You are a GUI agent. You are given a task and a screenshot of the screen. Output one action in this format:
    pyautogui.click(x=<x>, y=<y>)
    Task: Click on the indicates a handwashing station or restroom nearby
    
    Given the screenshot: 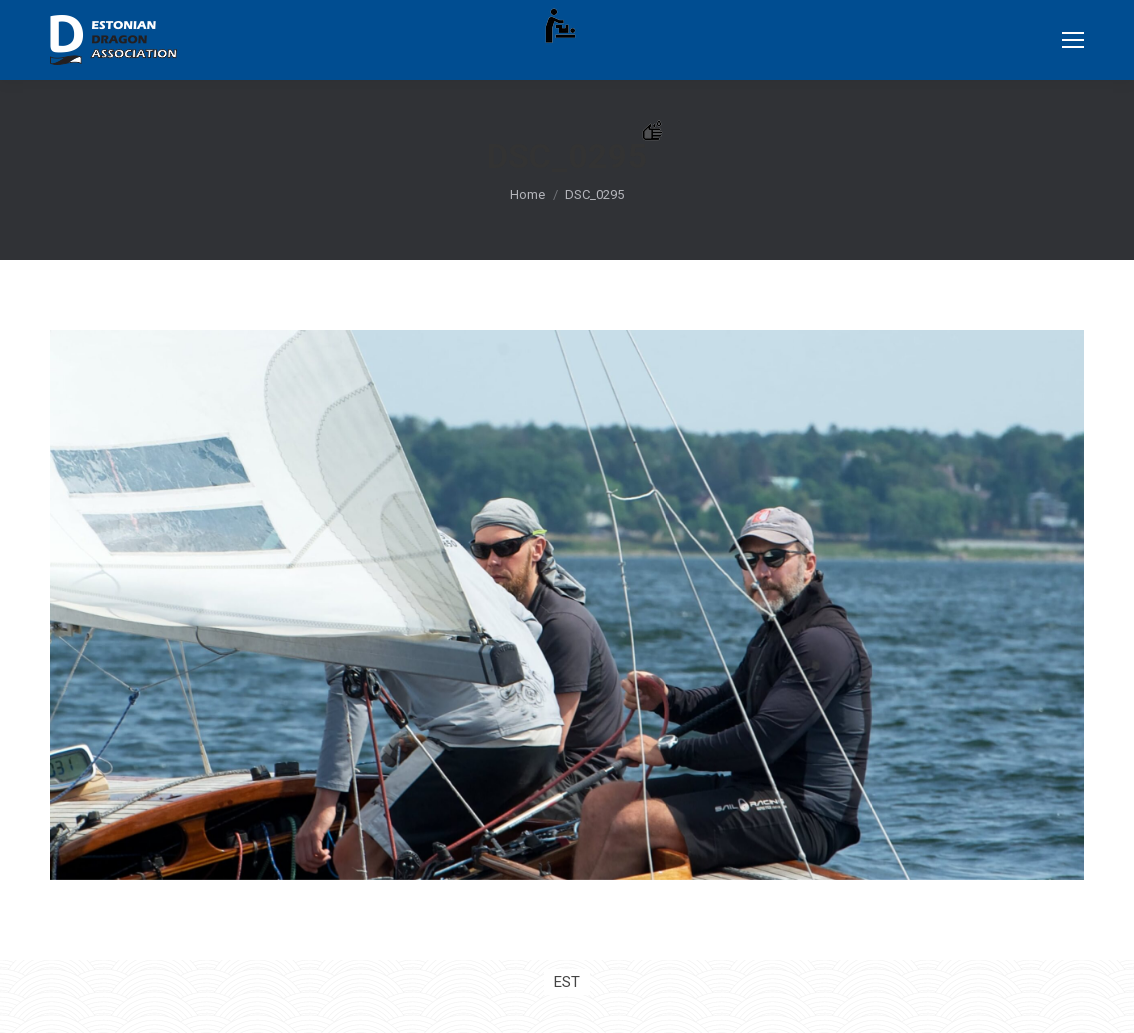 What is the action you would take?
    pyautogui.click(x=653, y=130)
    